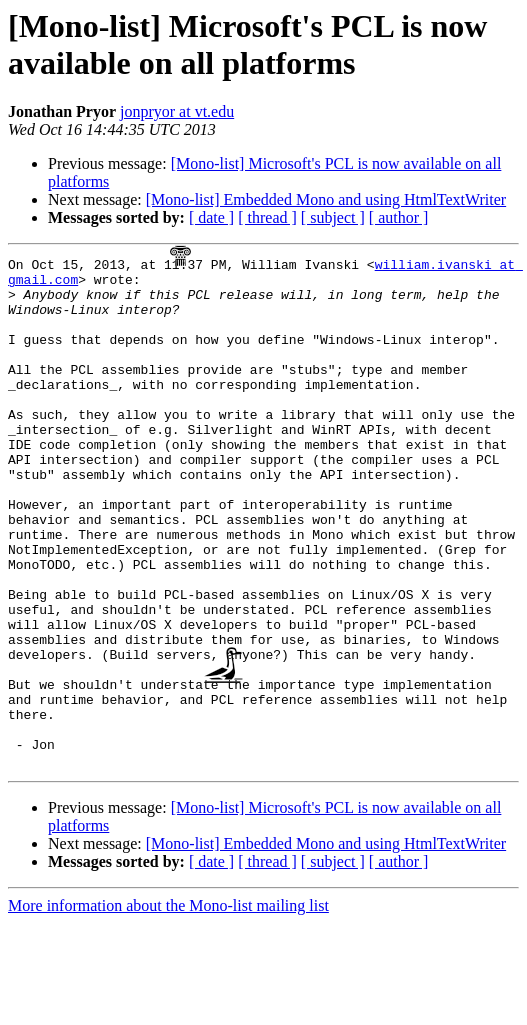 The width and height of the screenshot is (527, 1025). What do you see at coordinates (180, 255) in the screenshot?
I see `view classical architecture or history content` at bounding box center [180, 255].